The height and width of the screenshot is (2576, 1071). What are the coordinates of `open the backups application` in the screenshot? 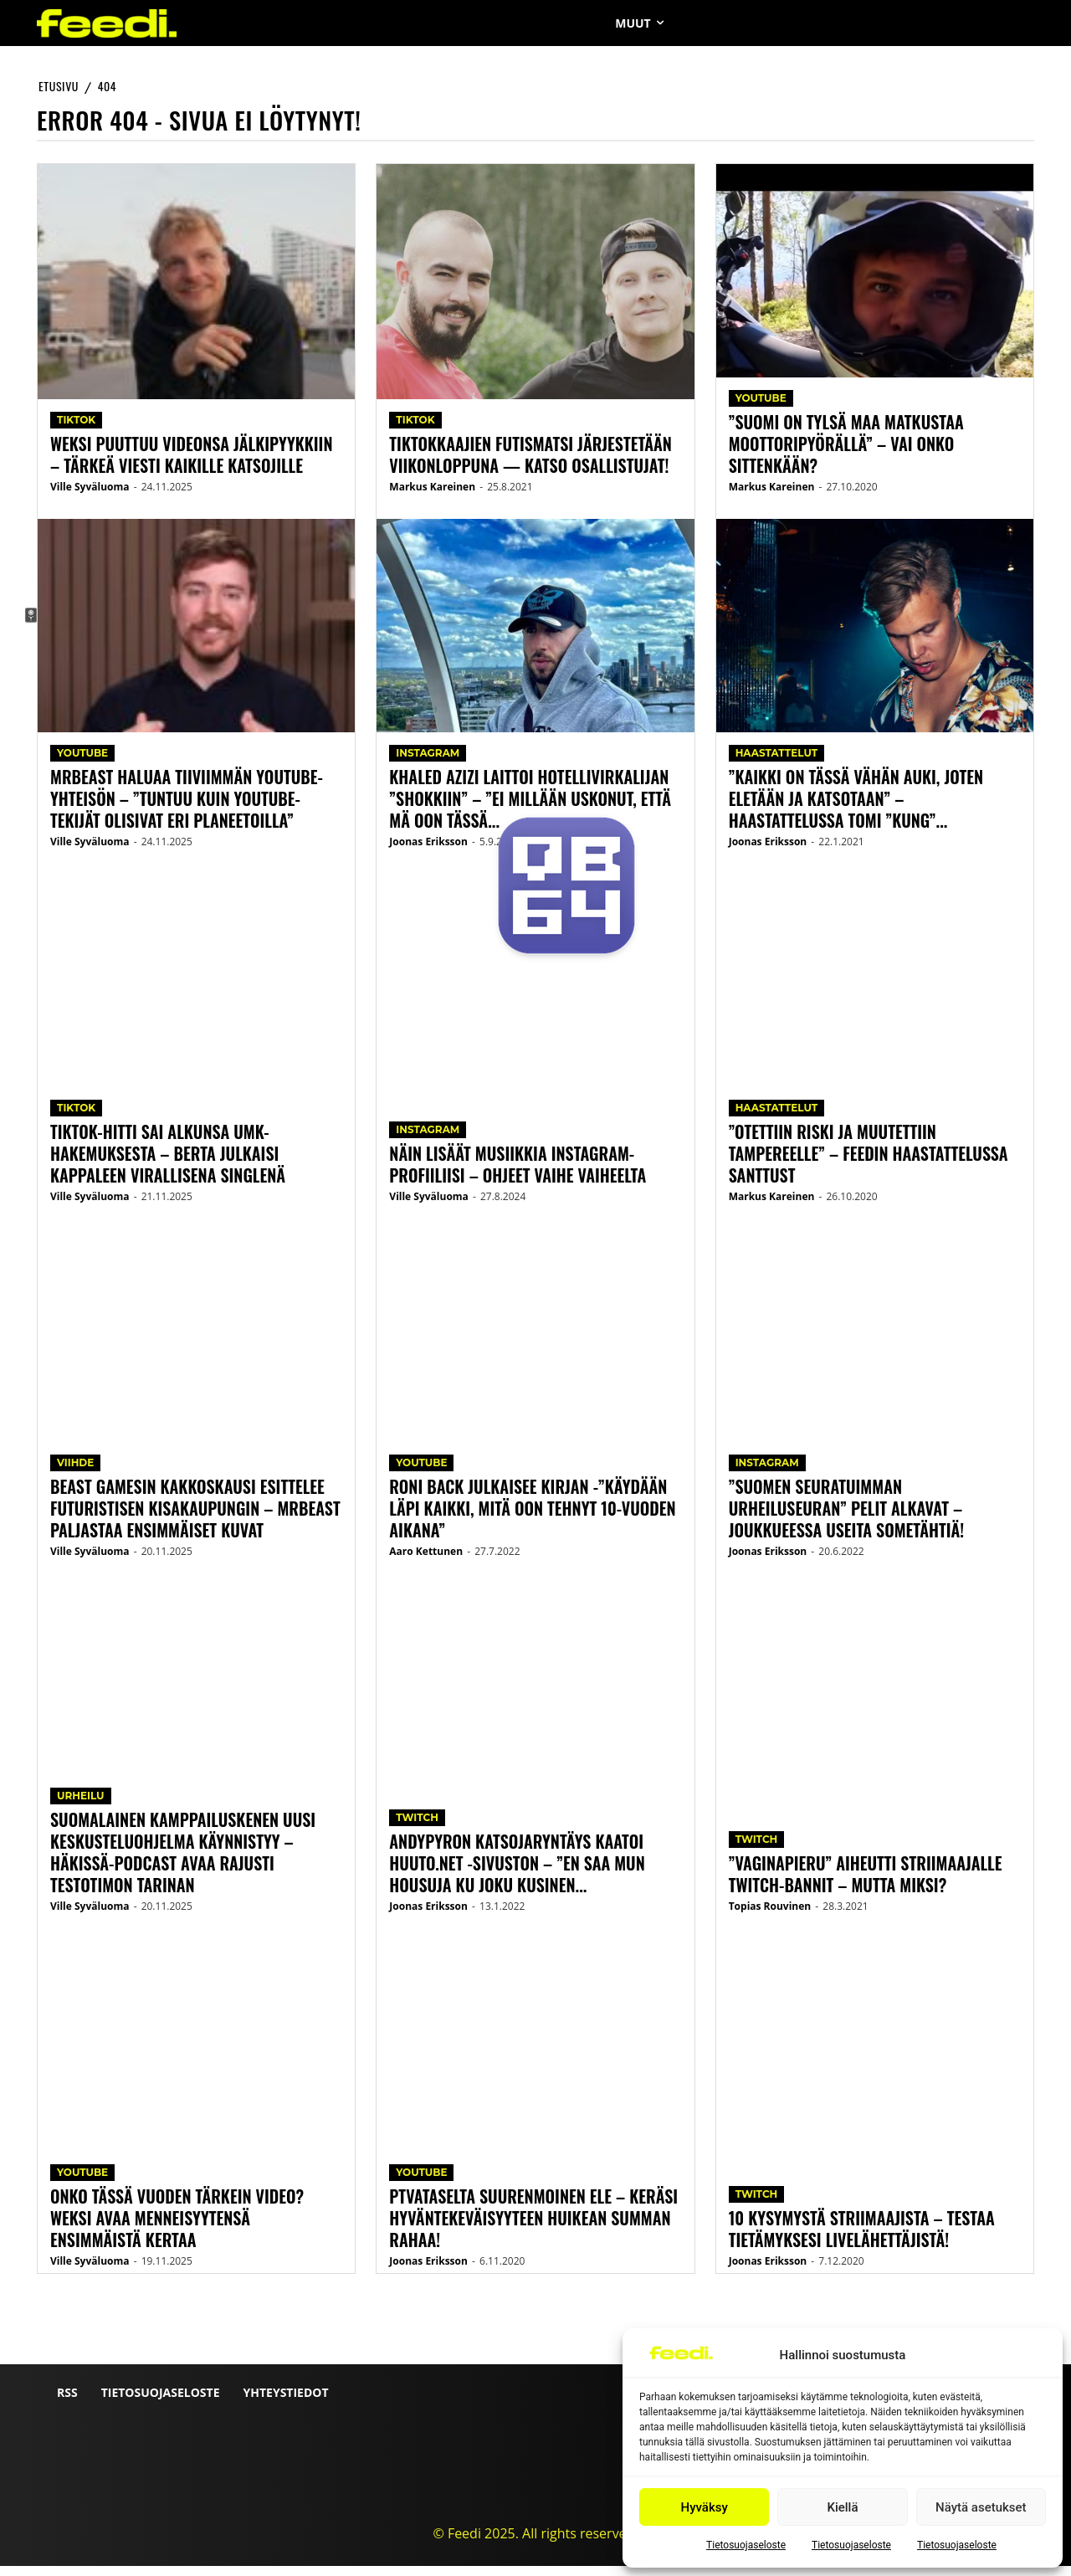 It's located at (31, 615).